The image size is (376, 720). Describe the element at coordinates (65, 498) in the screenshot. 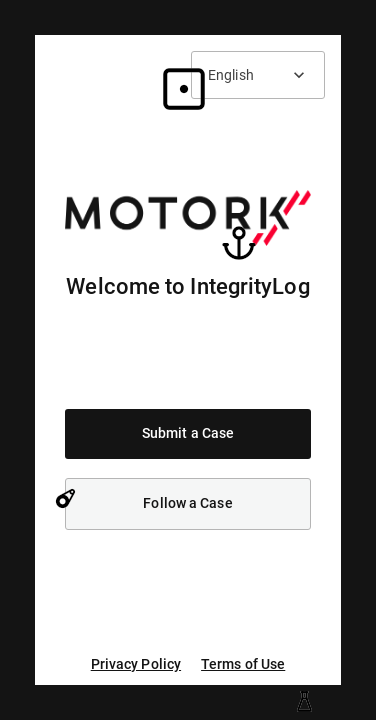

I see `view or manage digital assets` at that location.